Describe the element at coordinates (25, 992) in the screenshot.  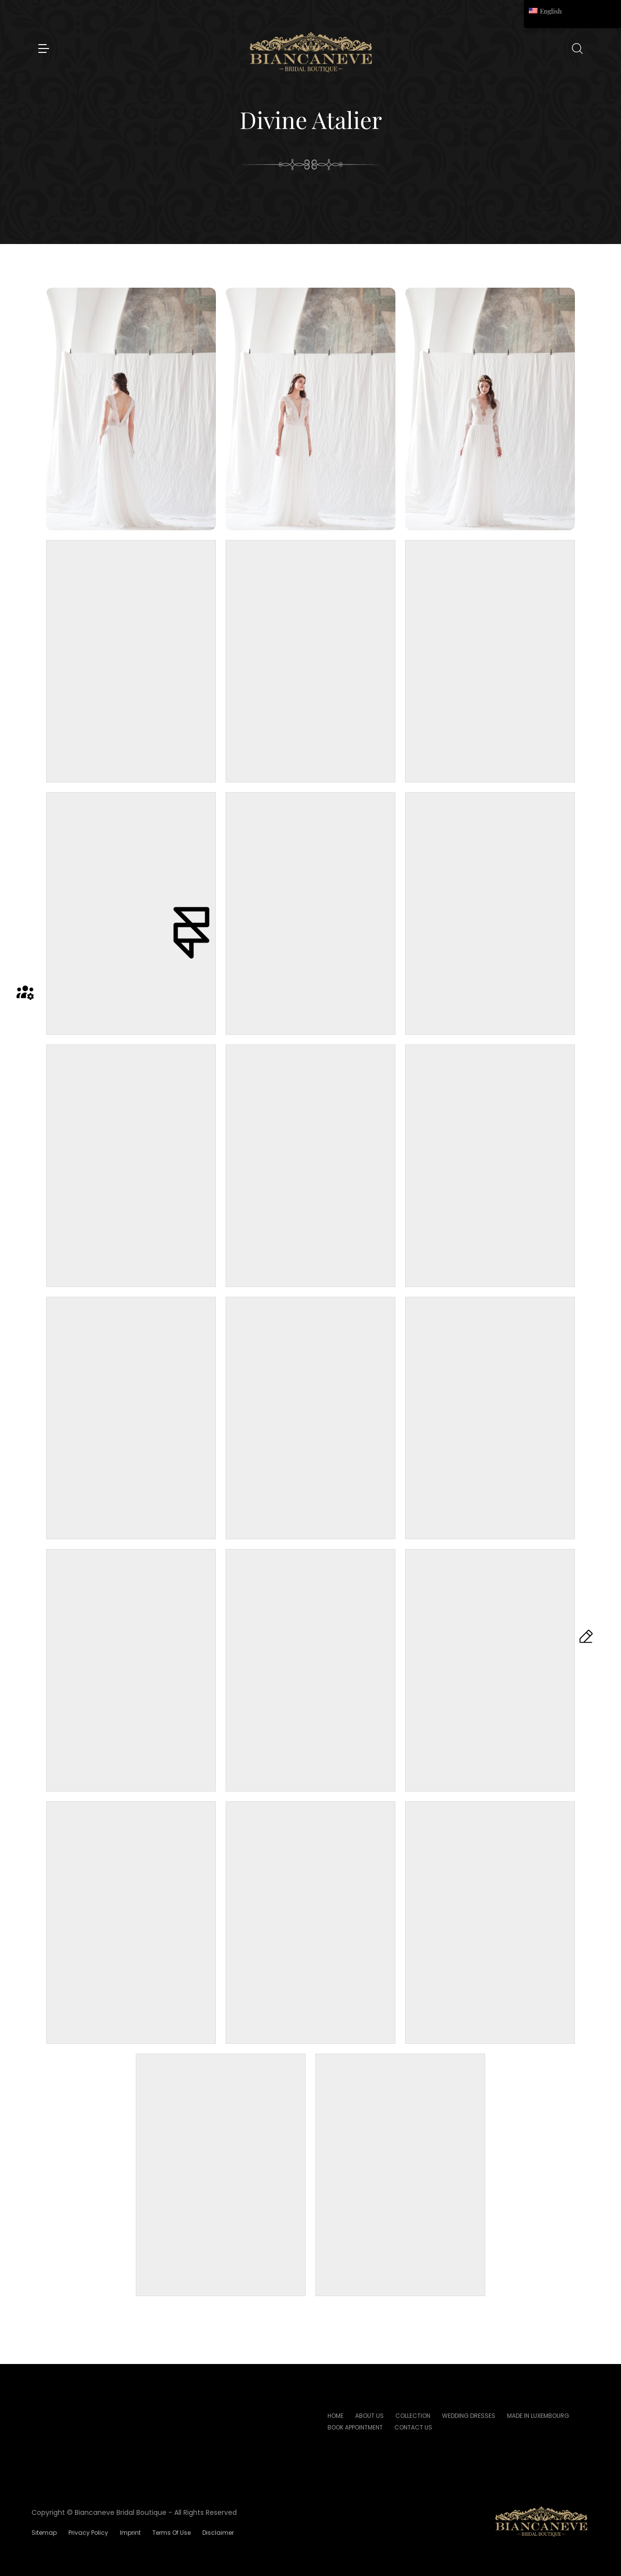
I see `manage user group settings` at that location.